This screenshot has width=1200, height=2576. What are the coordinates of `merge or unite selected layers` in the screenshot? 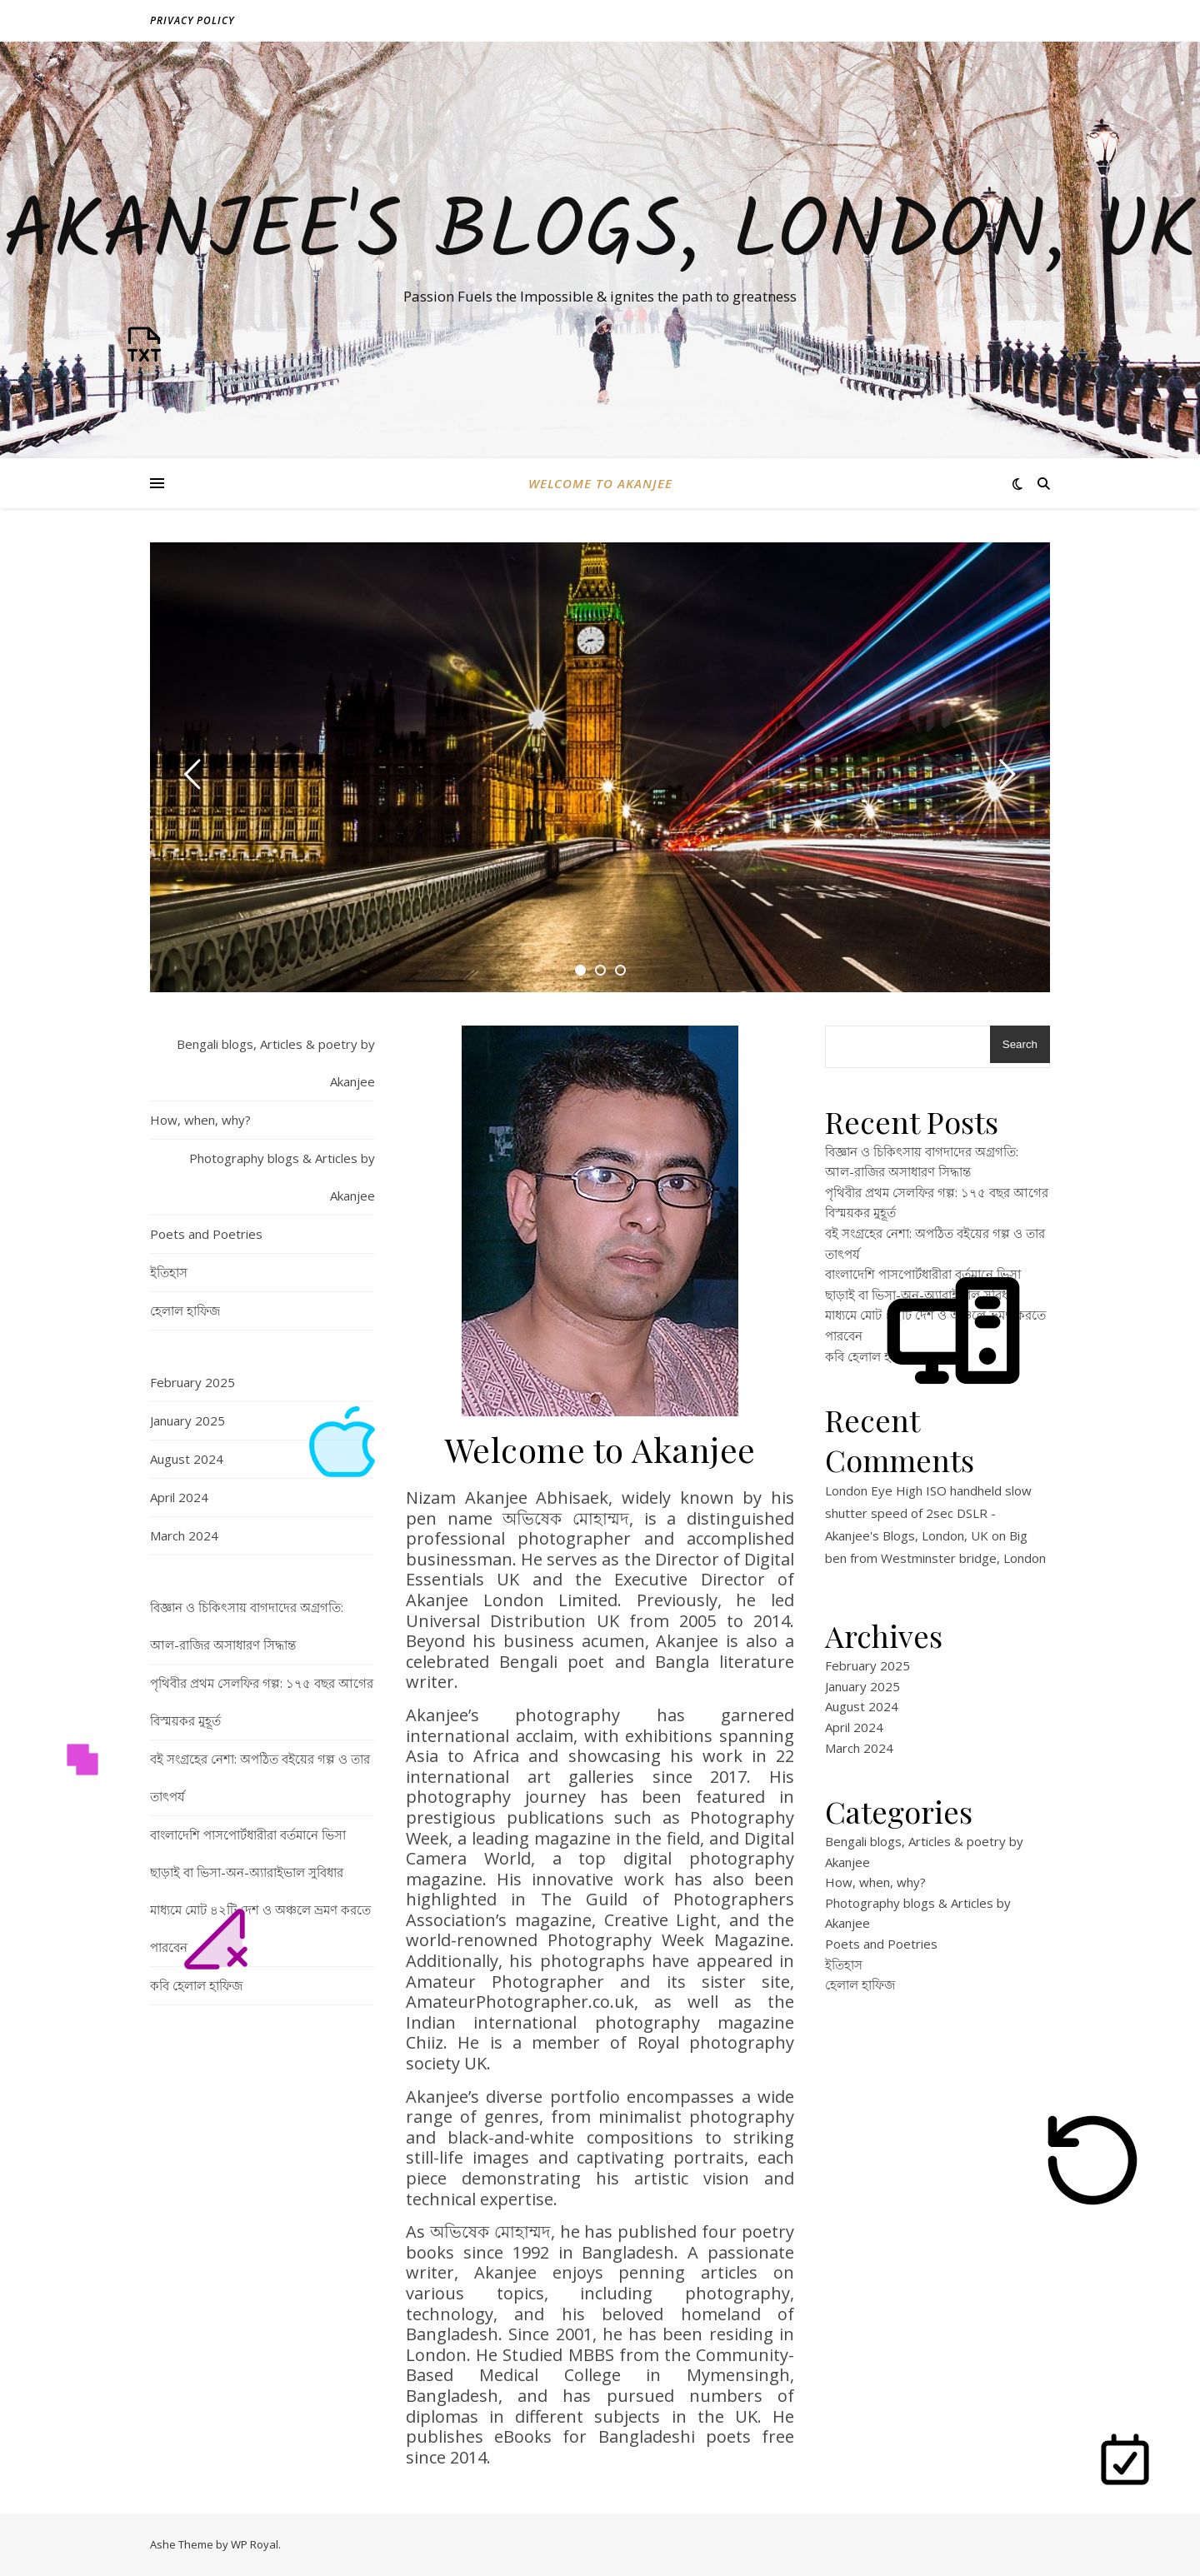 It's located at (82, 1760).